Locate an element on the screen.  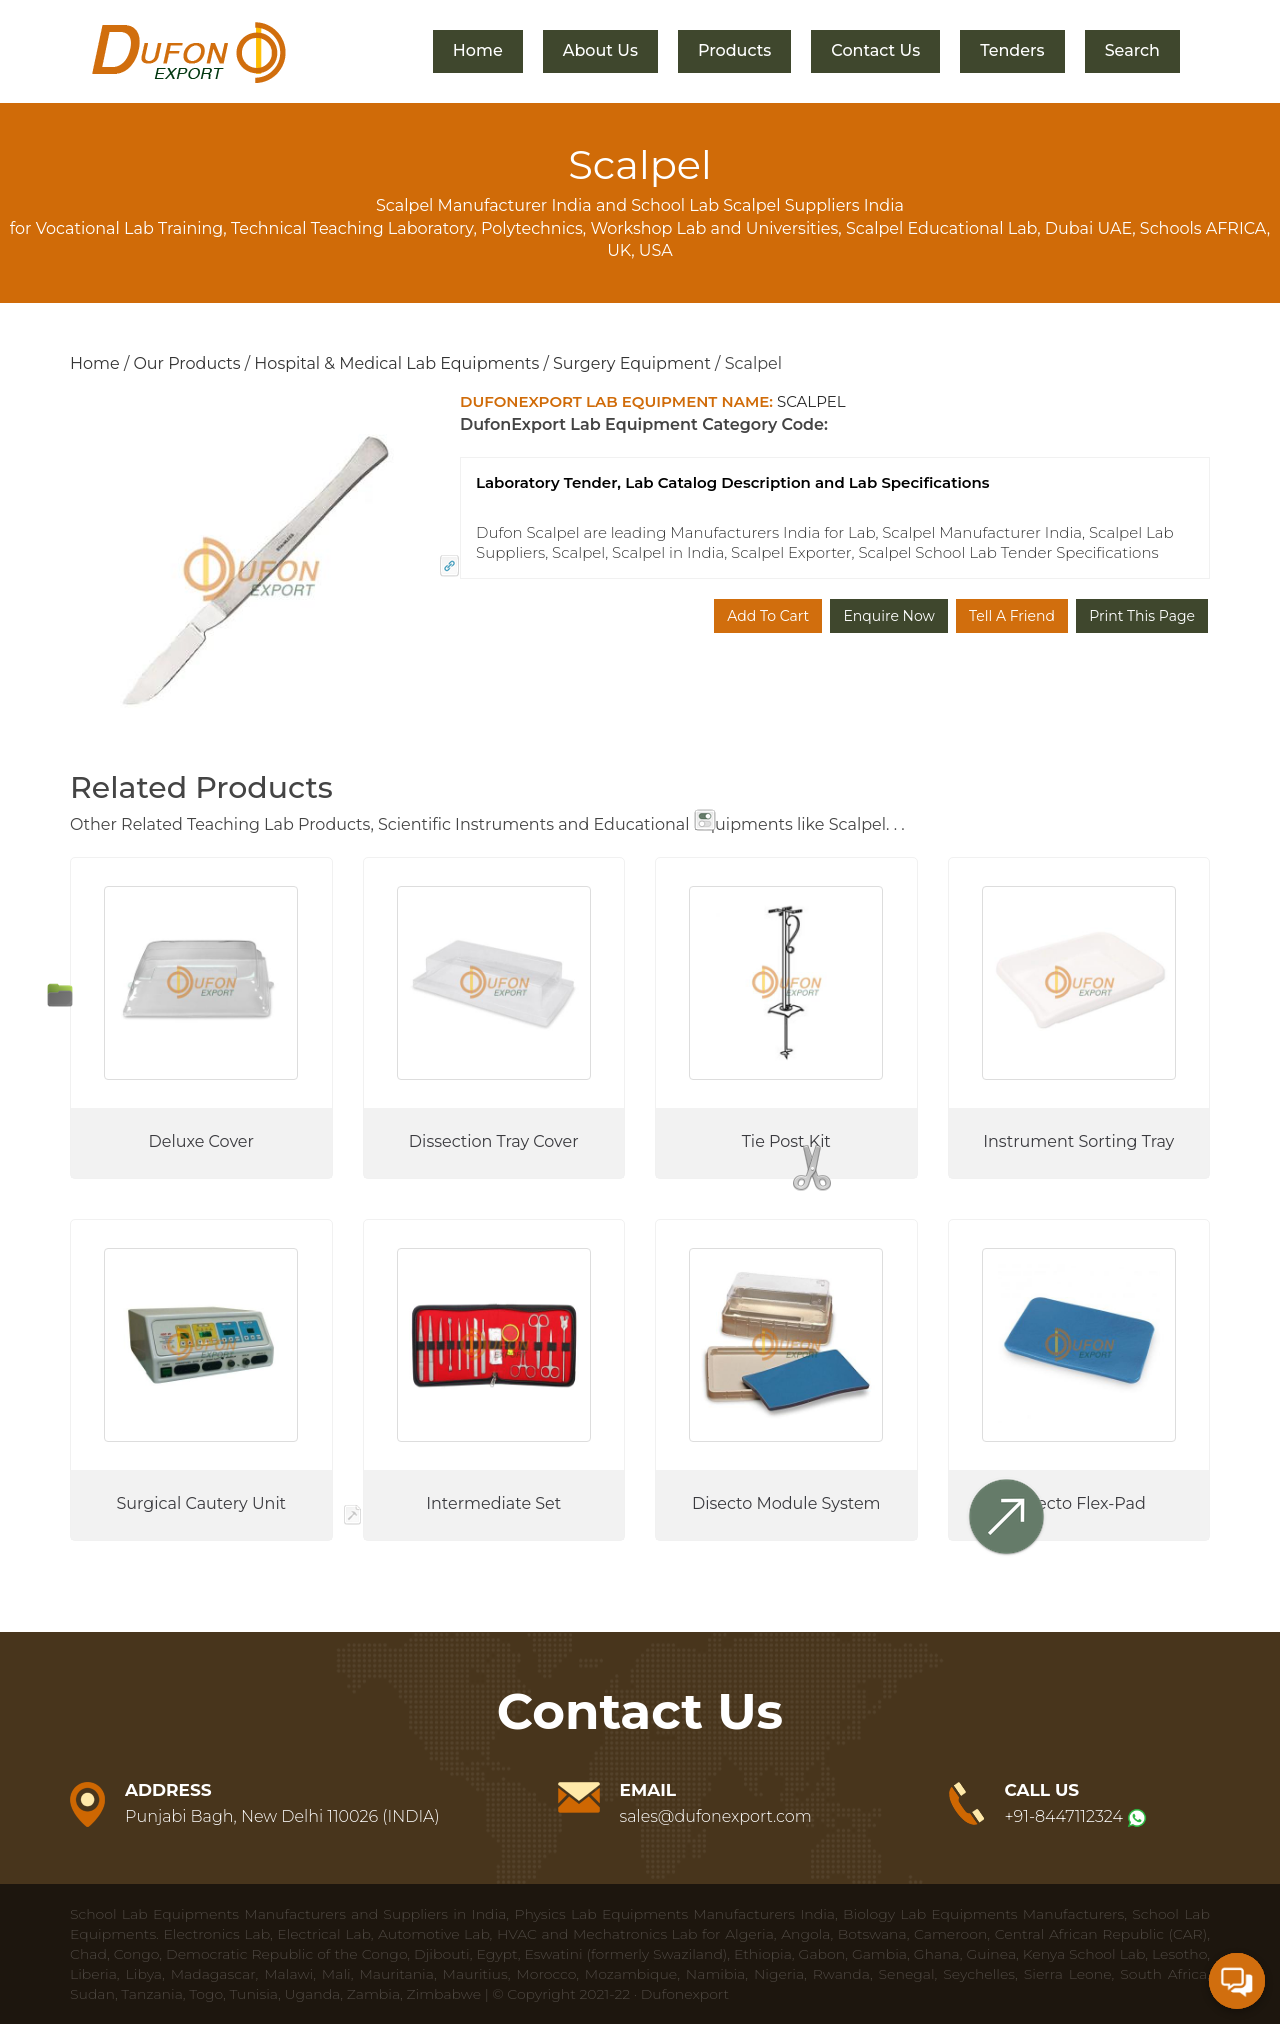
a makefile or build configuration file is located at coordinates (352, 1514).